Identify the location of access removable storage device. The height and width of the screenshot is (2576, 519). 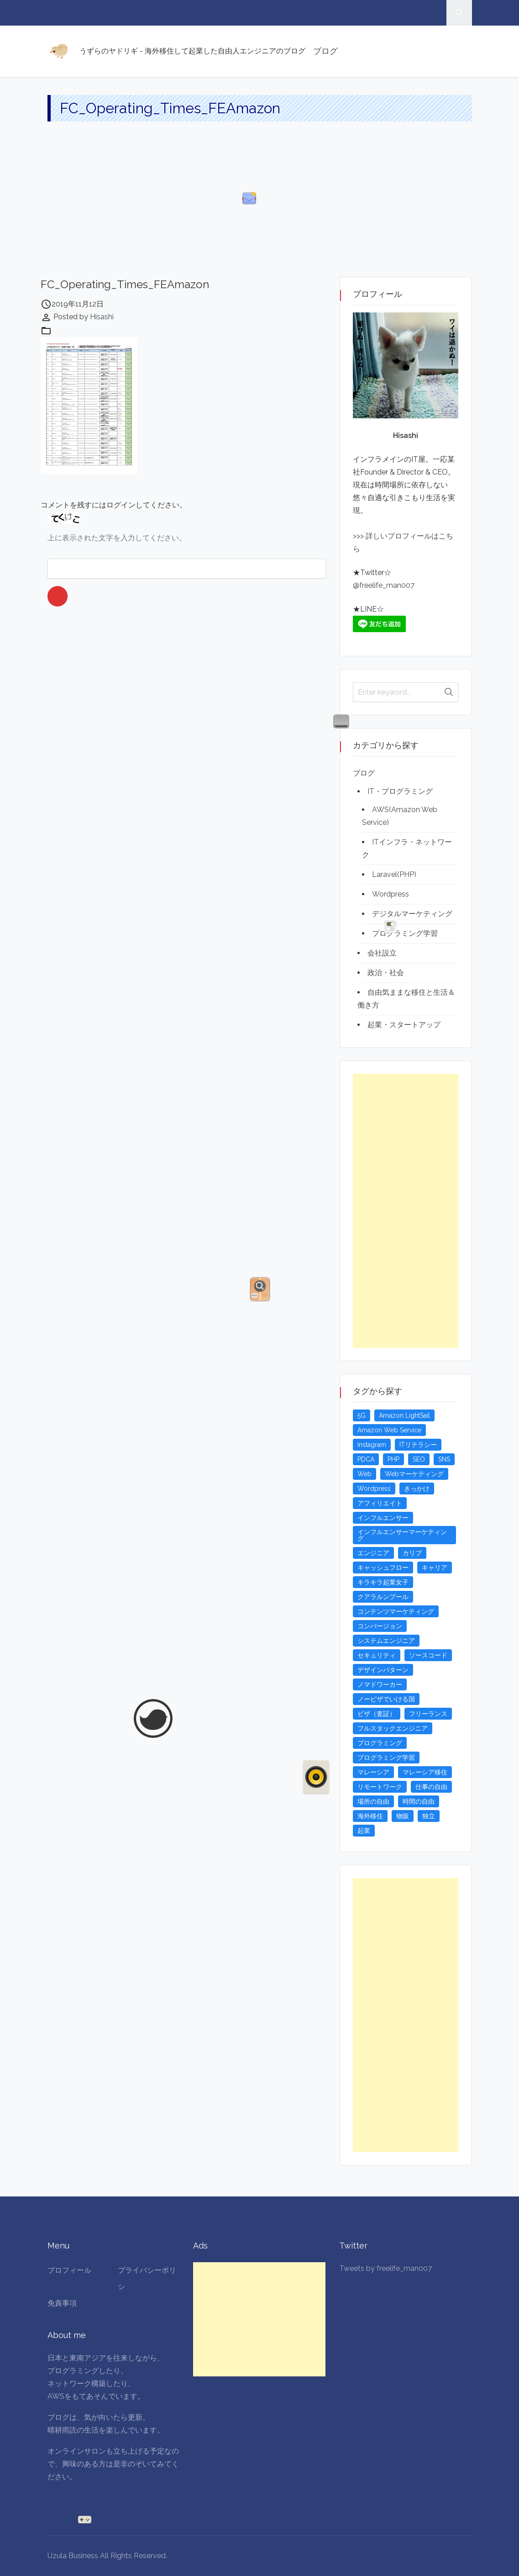
(341, 721).